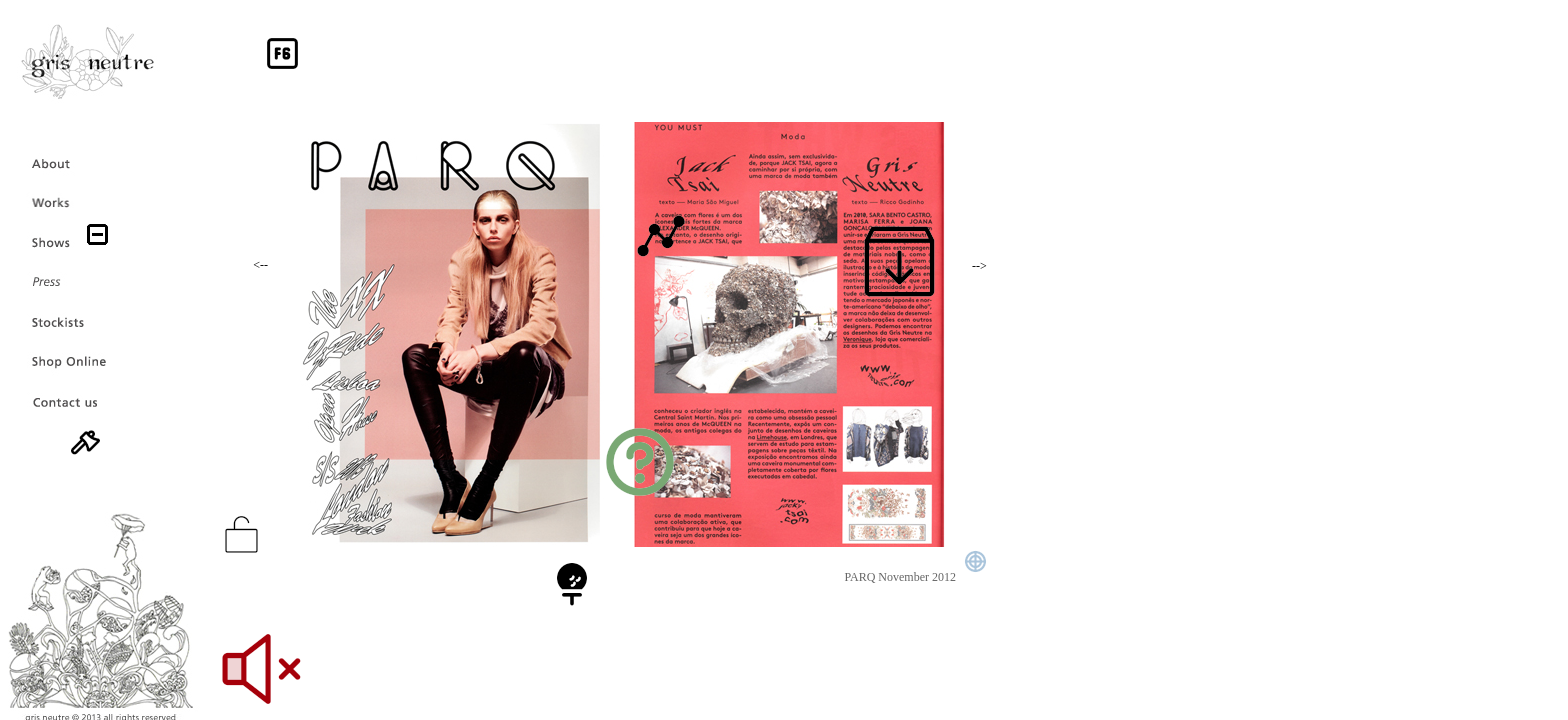 This screenshot has width=1568, height=720. I want to click on view connected data points or analytics, so click(661, 236).